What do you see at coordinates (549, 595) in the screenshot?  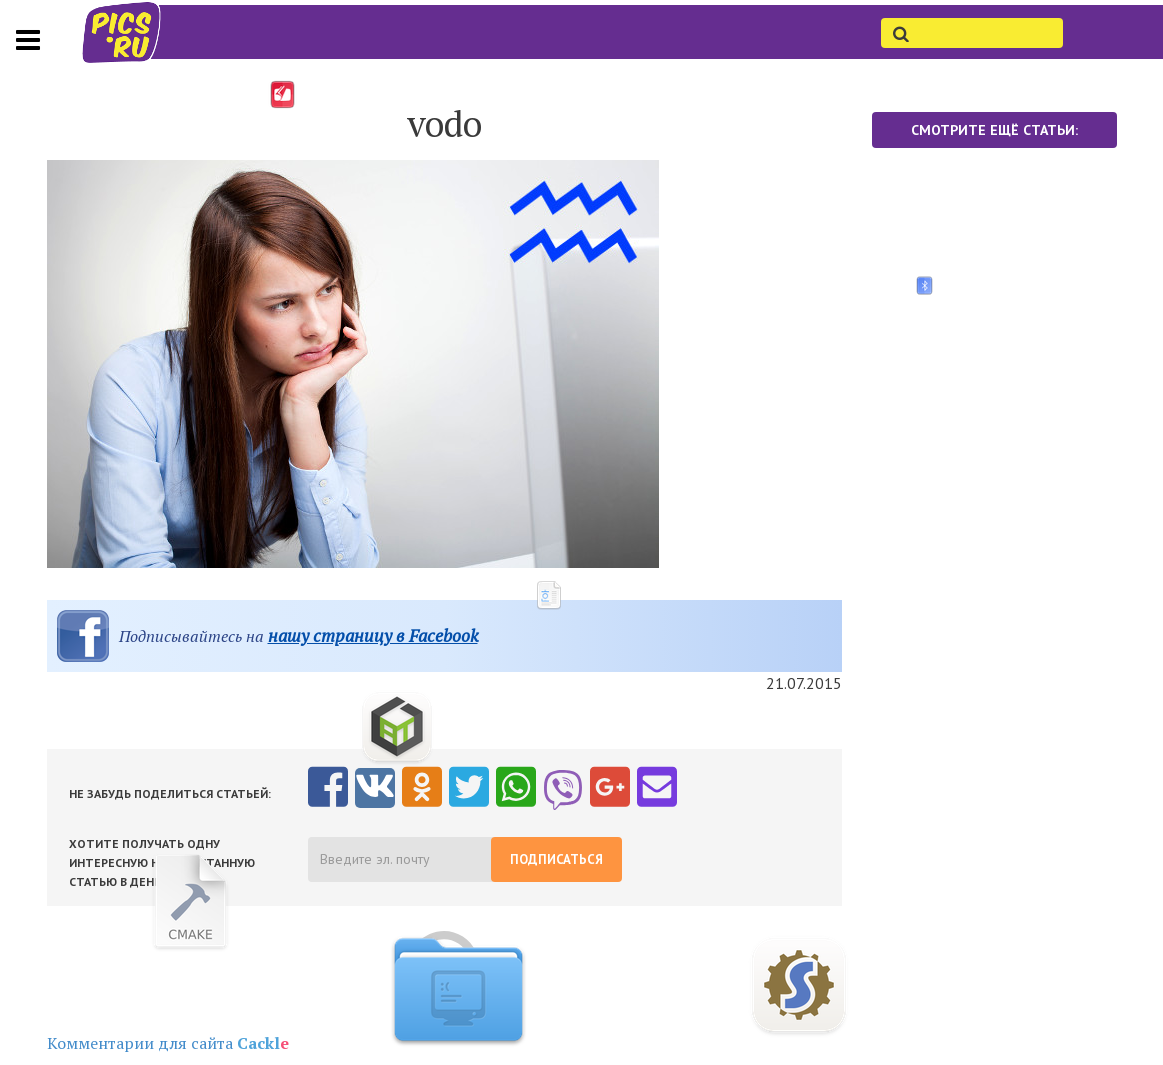 I see `open a Hangul Word Processor (.hwp) document` at bounding box center [549, 595].